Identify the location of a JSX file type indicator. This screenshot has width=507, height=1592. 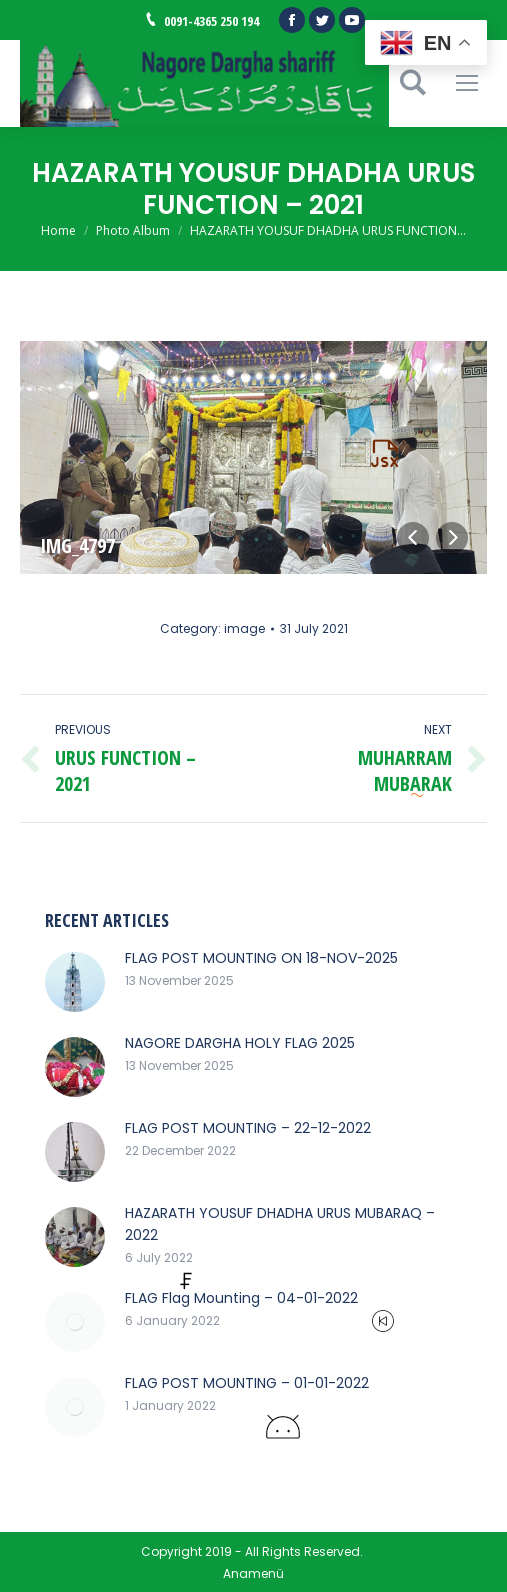
(385, 454).